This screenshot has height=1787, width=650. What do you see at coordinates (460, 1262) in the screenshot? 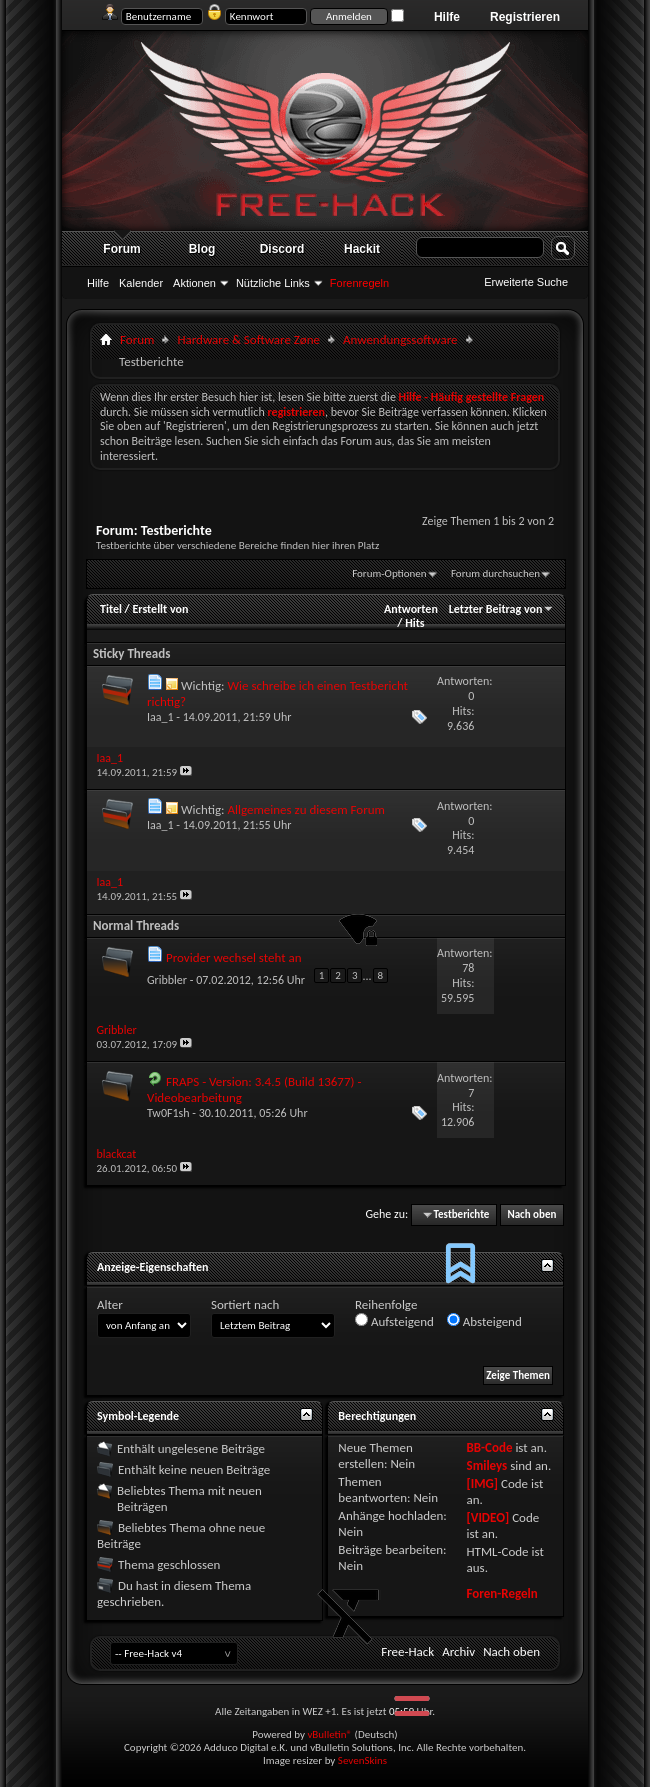
I see `save this item for later` at bounding box center [460, 1262].